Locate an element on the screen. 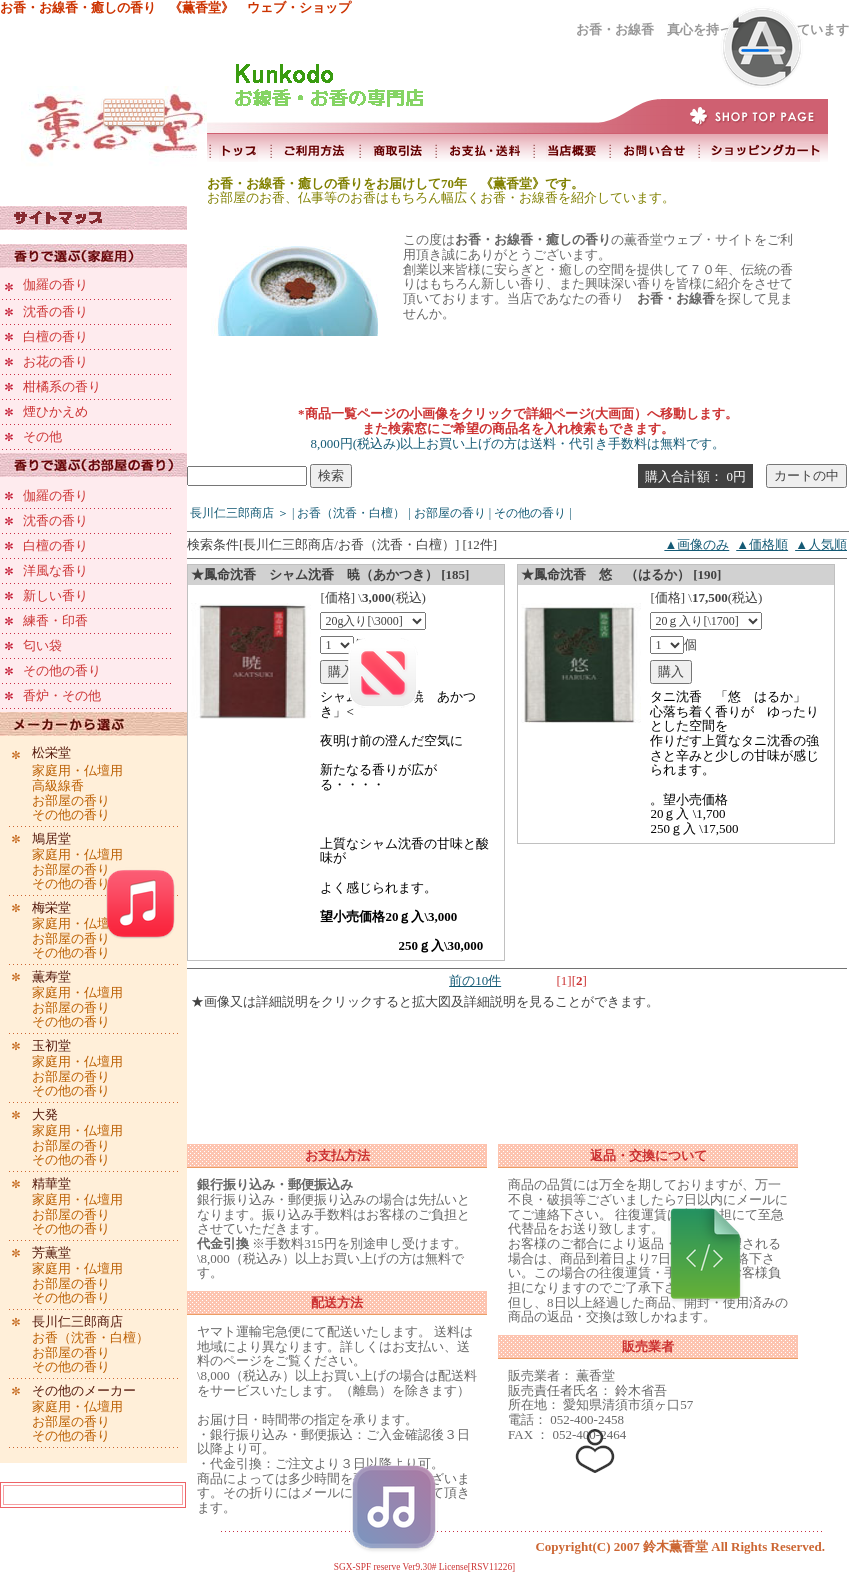  open mousai music recognition app is located at coordinates (394, 1507).